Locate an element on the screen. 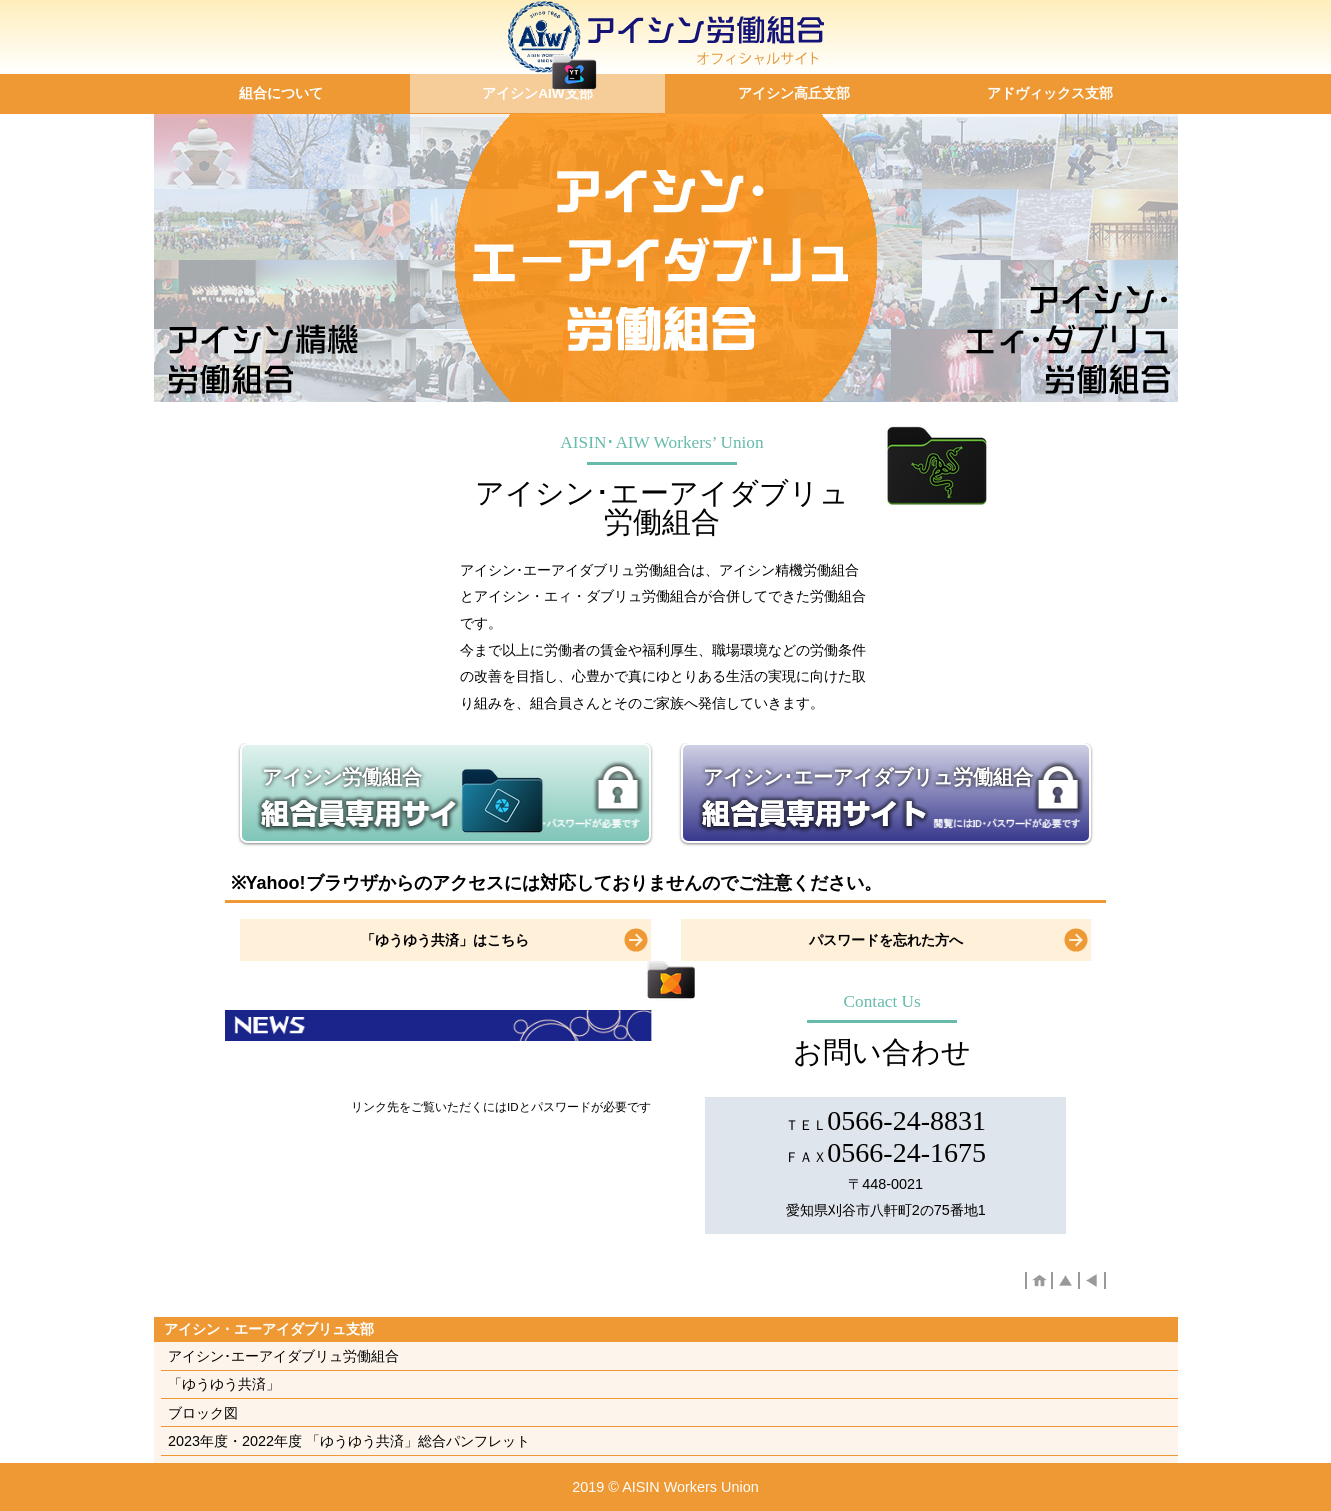  open YouTrack project folder is located at coordinates (574, 73).